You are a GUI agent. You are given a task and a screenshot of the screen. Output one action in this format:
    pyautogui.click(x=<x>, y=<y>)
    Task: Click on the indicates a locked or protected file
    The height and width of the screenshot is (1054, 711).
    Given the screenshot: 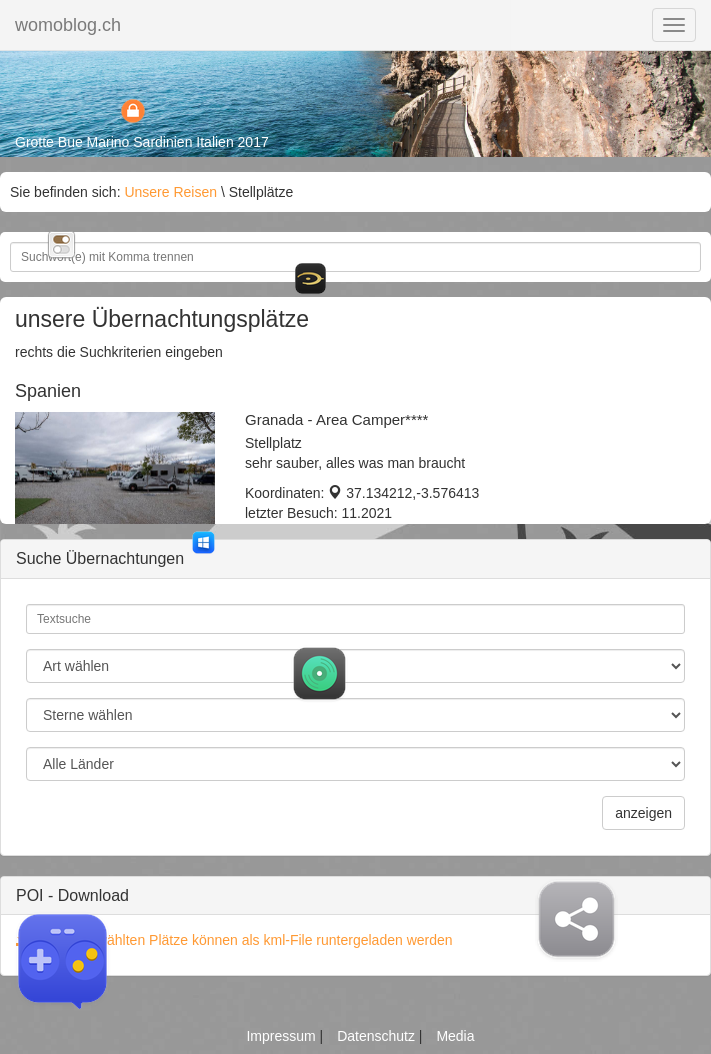 What is the action you would take?
    pyautogui.click(x=133, y=111)
    